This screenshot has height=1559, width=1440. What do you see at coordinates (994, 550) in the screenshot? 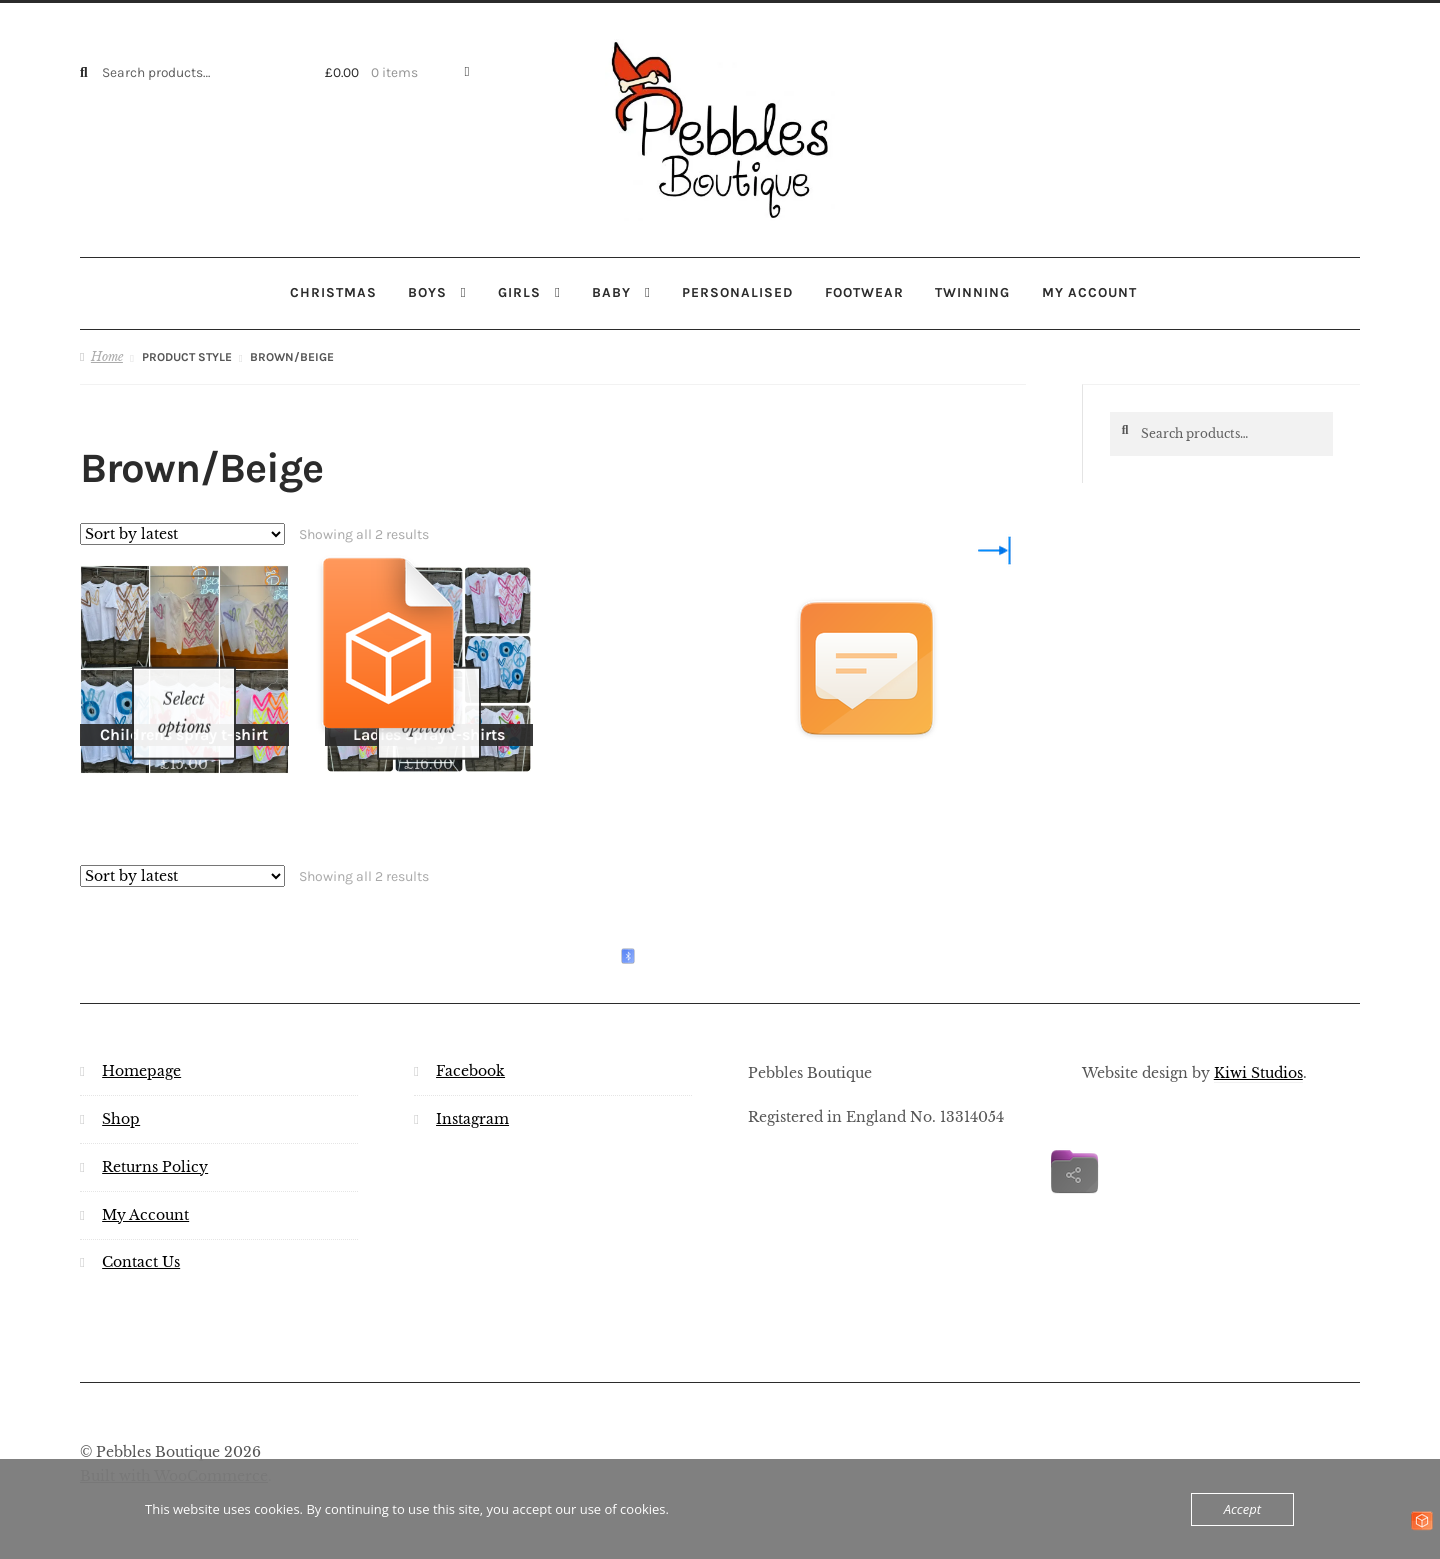
I see `go to the last item or page` at bounding box center [994, 550].